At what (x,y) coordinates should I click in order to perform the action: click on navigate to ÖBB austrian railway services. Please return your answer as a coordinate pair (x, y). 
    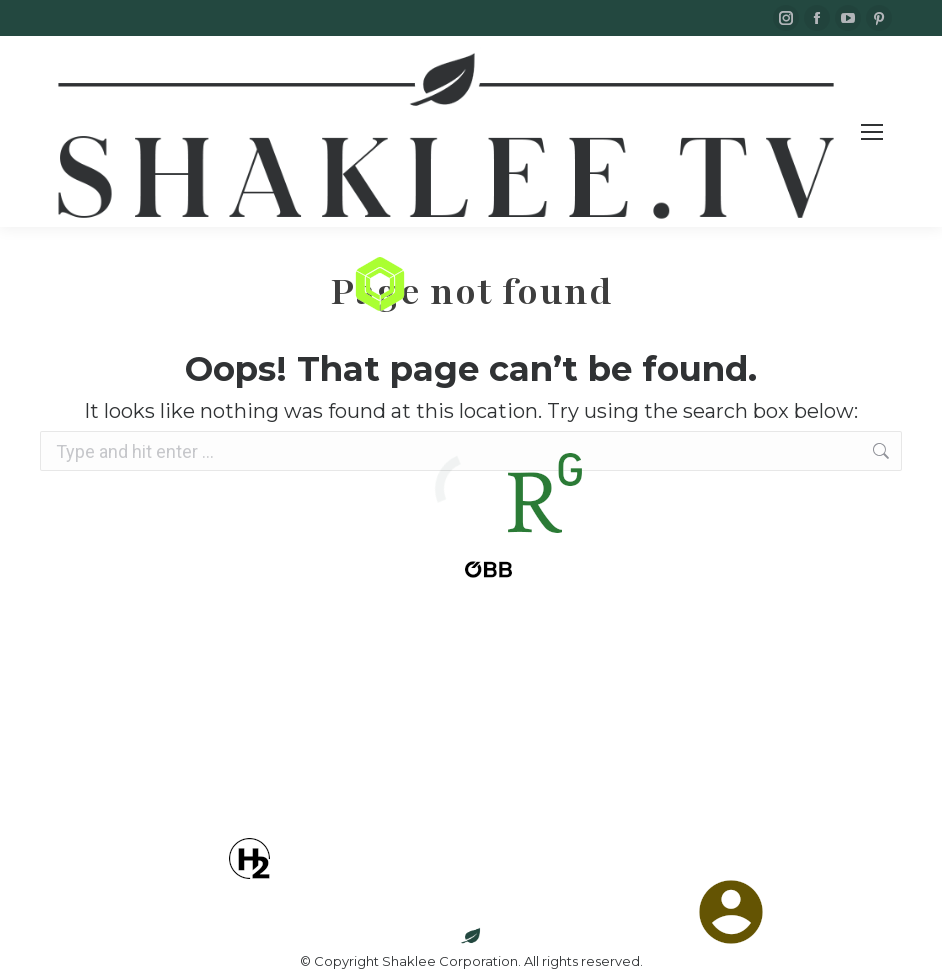
    Looking at the image, I should click on (488, 569).